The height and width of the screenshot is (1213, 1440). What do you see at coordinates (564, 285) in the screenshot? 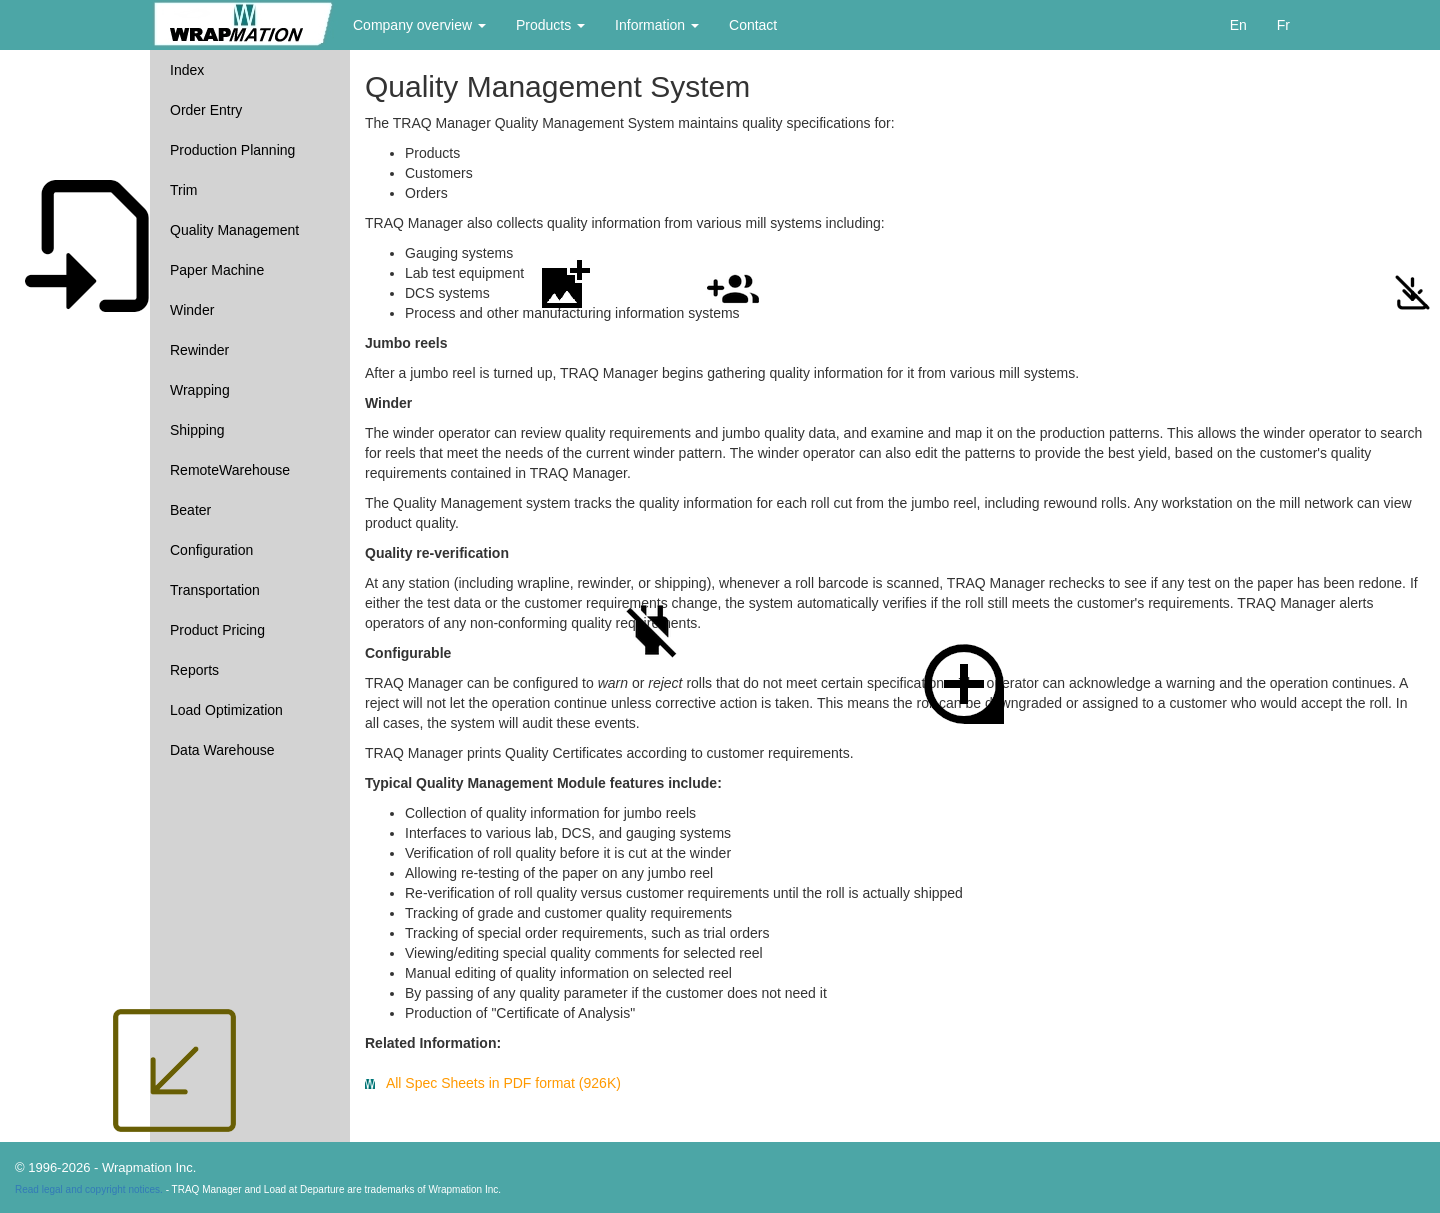
I see `add a new photo to your gallery` at bounding box center [564, 285].